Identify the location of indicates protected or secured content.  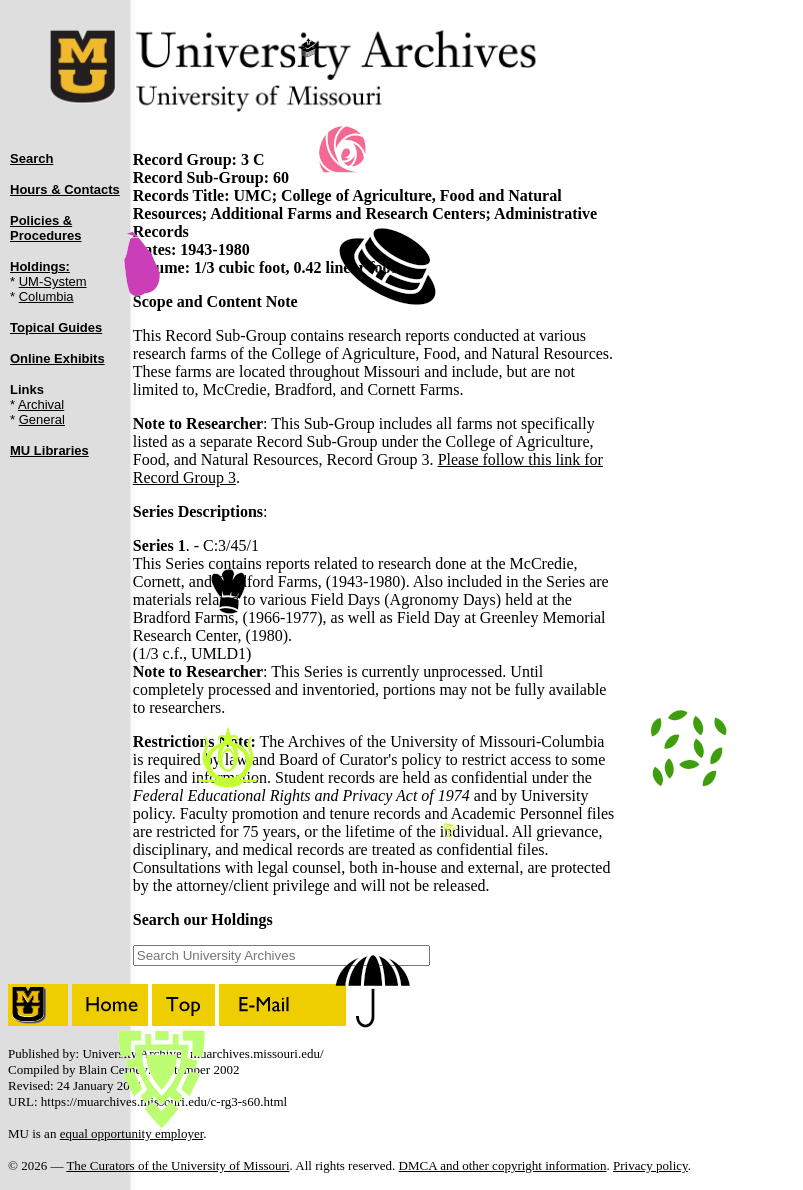
(161, 1078).